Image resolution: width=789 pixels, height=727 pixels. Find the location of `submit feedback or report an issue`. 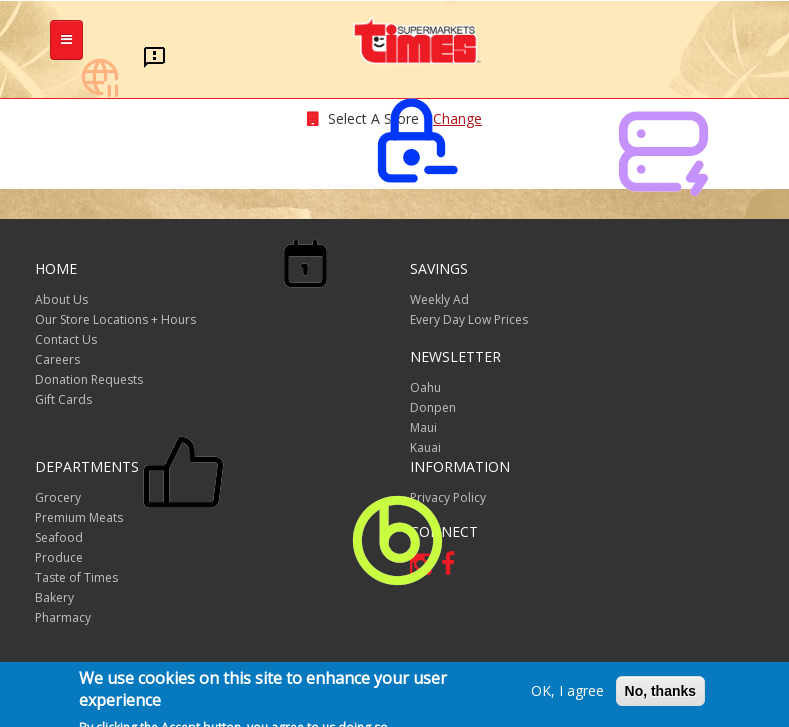

submit feedback or report an issue is located at coordinates (154, 57).